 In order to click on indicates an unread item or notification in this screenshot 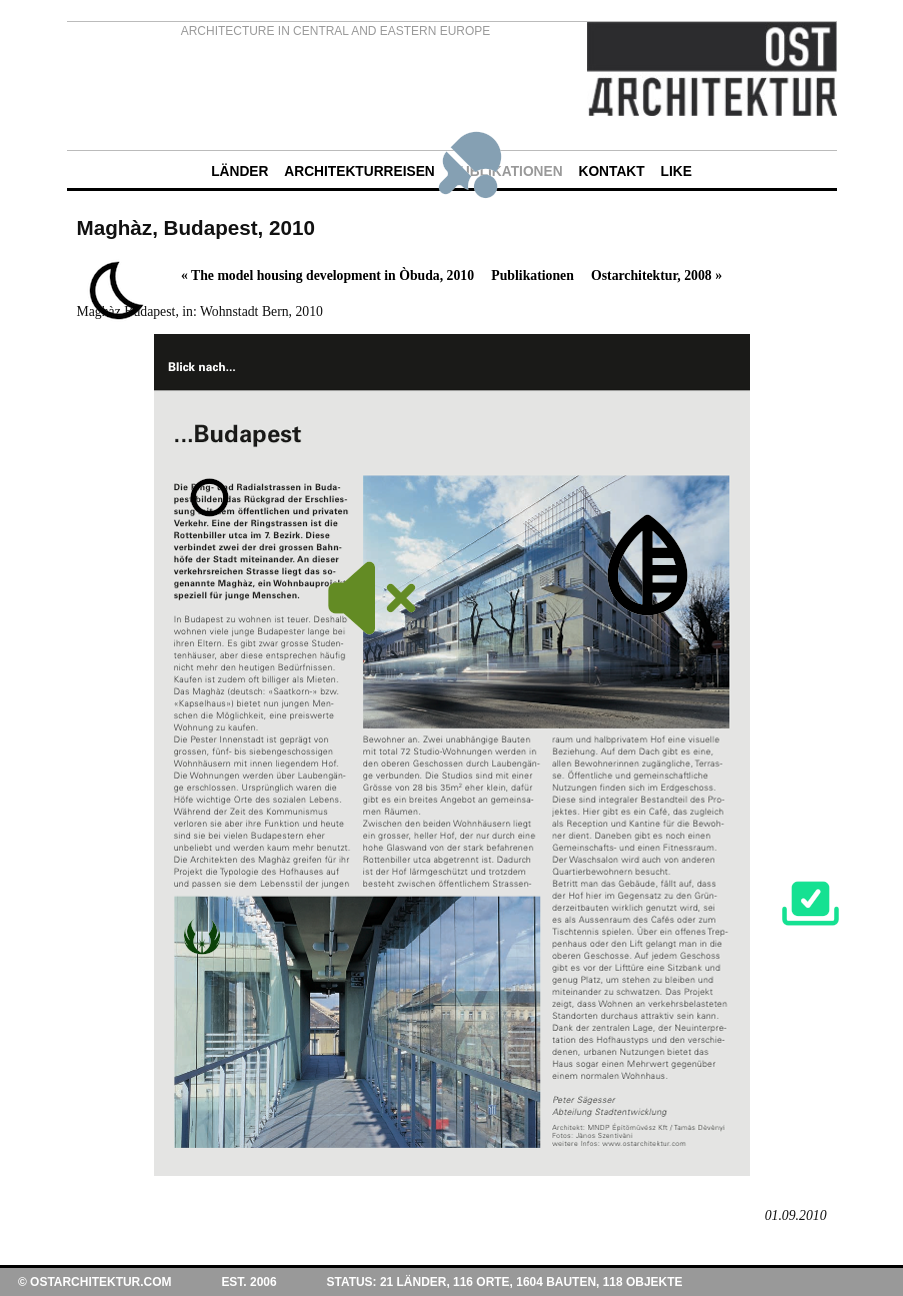, I will do `click(209, 497)`.